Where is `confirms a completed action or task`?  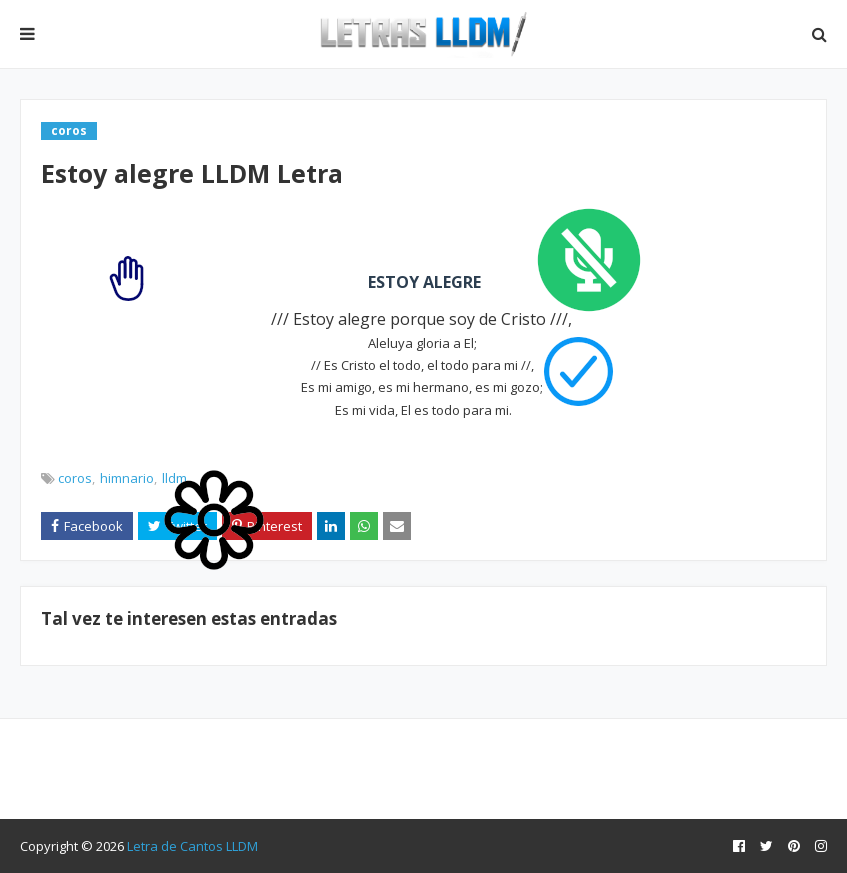 confirms a completed action or task is located at coordinates (578, 371).